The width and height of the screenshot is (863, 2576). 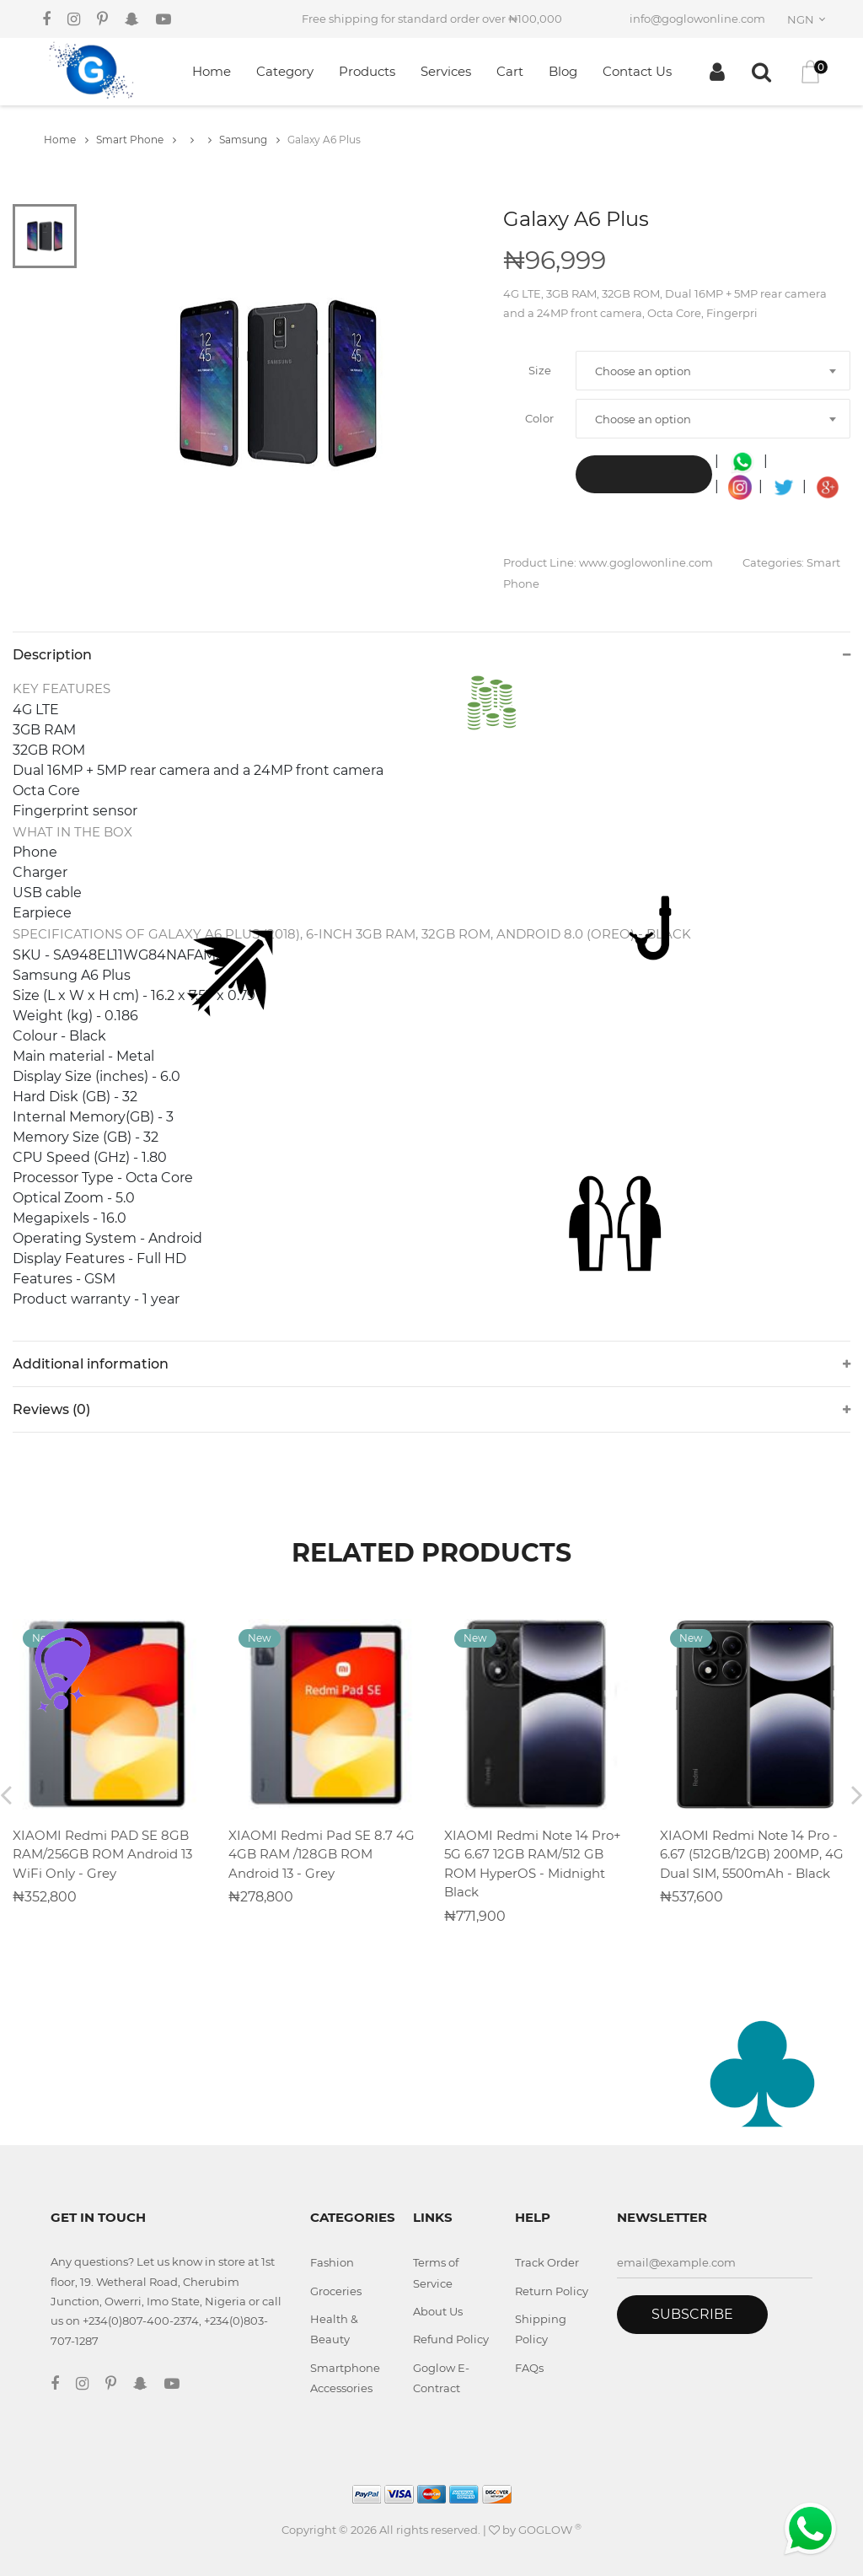 What do you see at coordinates (650, 928) in the screenshot?
I see `access snorkeling or diving activities` at bounding box center [650, 928].